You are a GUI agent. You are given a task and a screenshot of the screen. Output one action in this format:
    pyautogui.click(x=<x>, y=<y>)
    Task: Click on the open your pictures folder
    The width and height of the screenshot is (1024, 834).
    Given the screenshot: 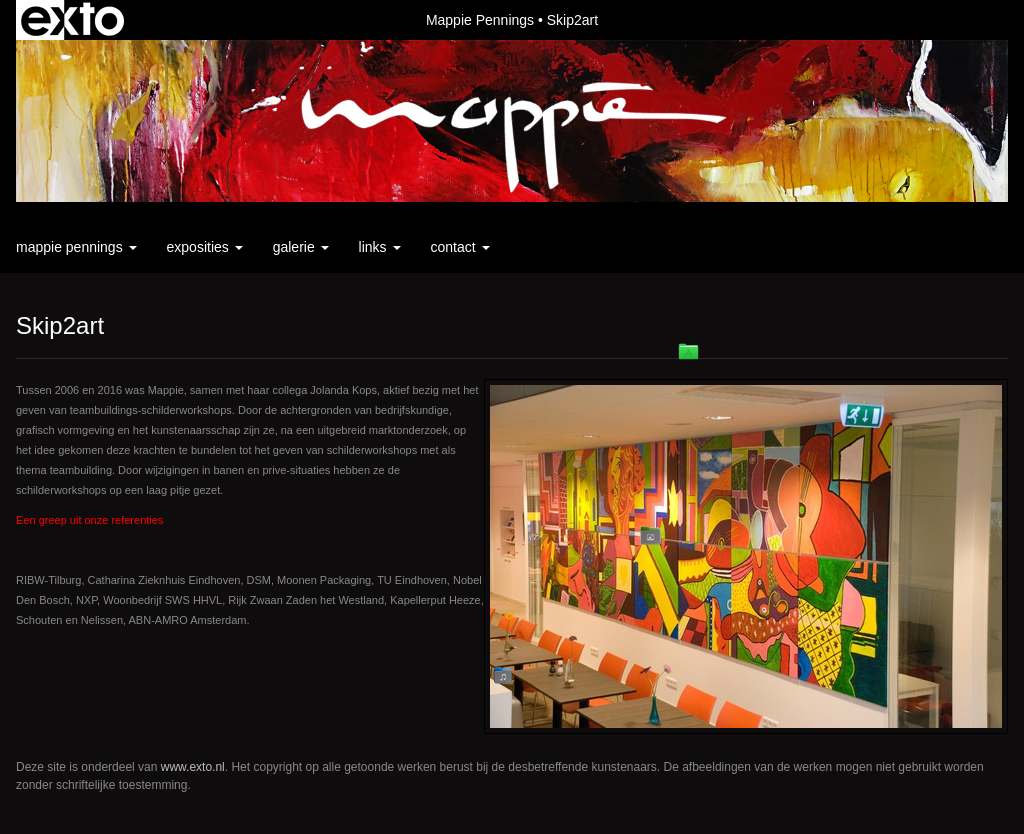 What is the action you would take?
    pyautogui.click(x=650, y=535)
    